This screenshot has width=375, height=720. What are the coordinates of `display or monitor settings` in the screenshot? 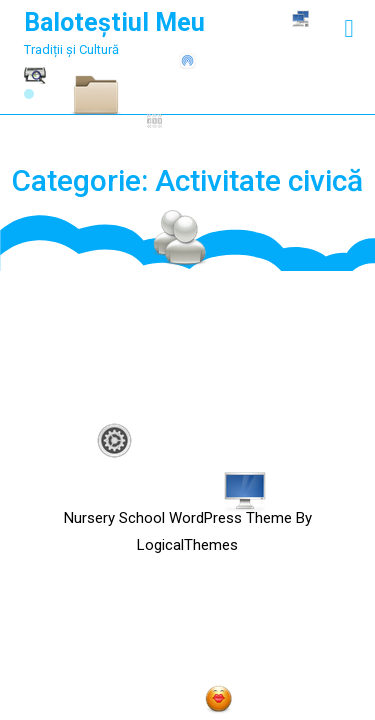 It's located at (245, 490).